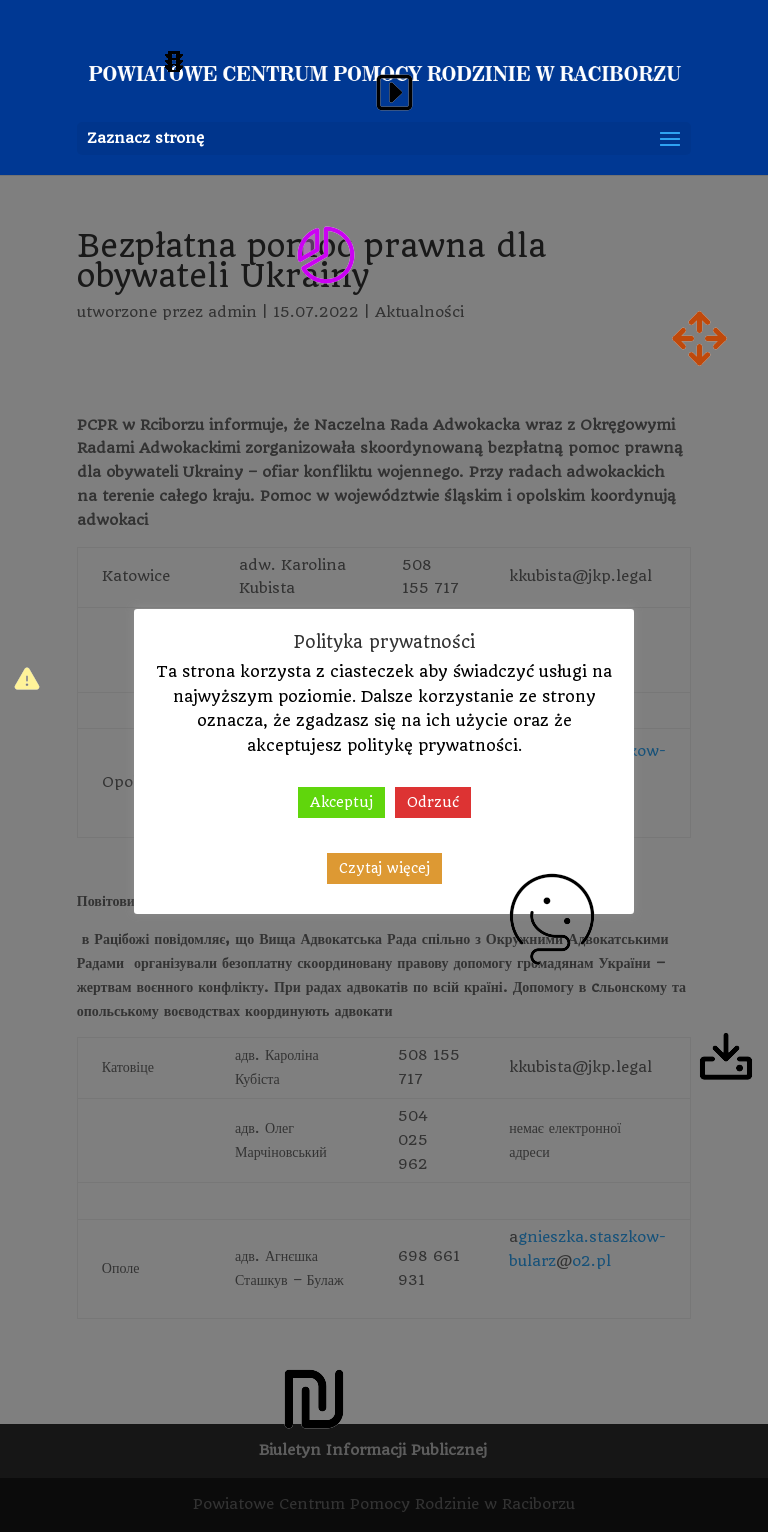  Describe the element at coordinates (552, 916) in the screenshot. I see `indicates overwhelmed or stressed state` at that location.